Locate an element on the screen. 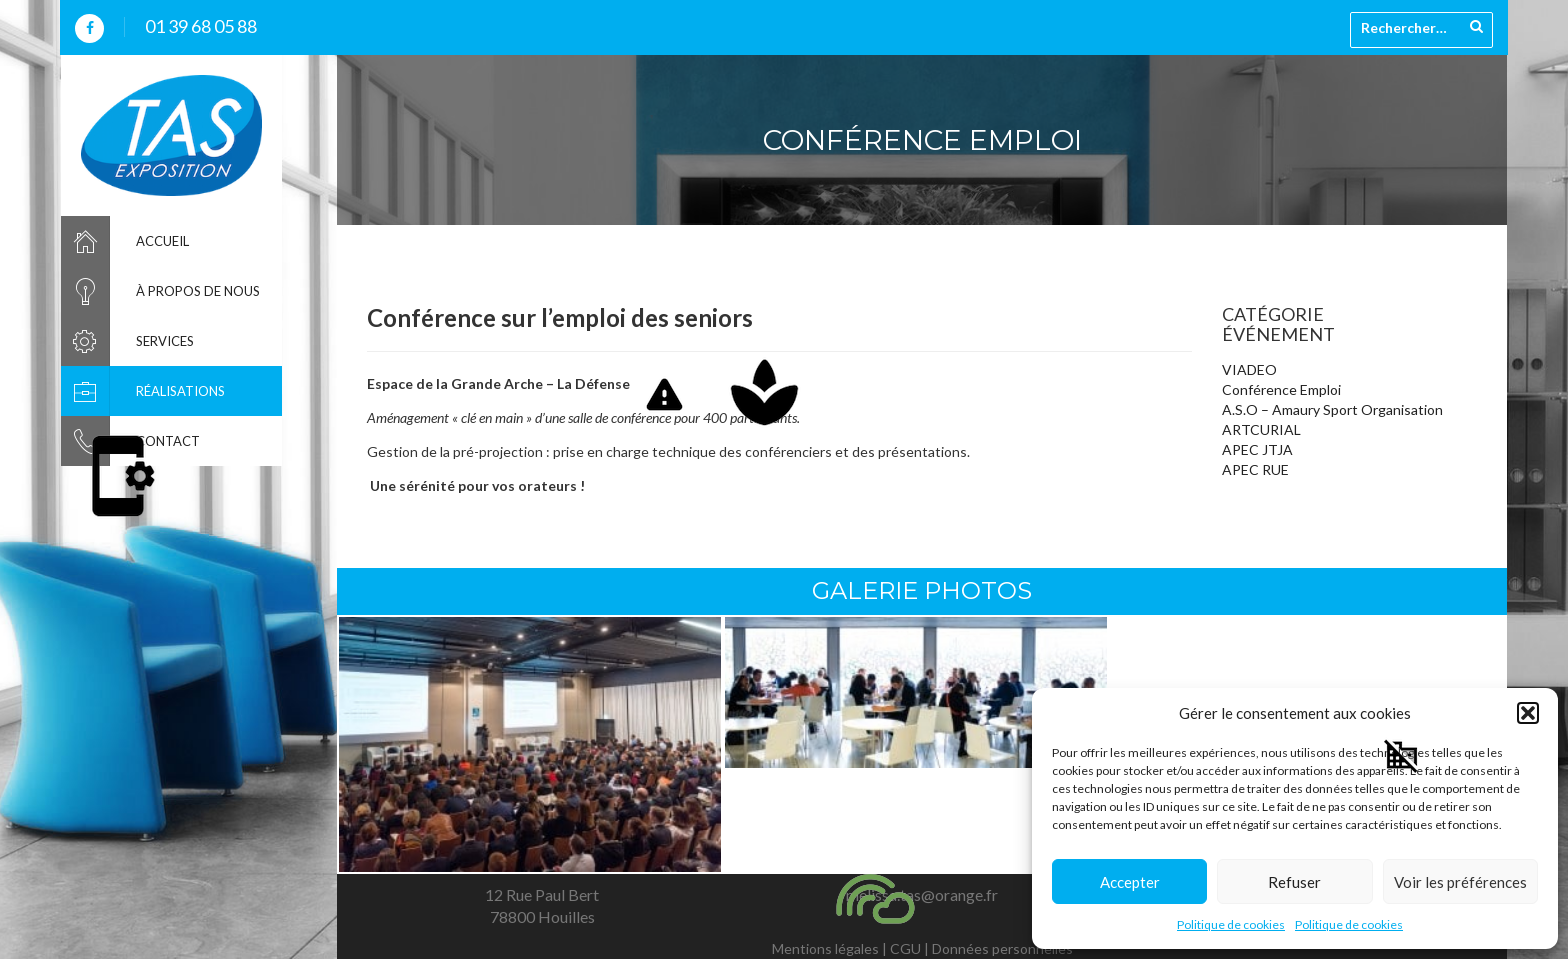  open app settings is located at coordinates (118, 476).